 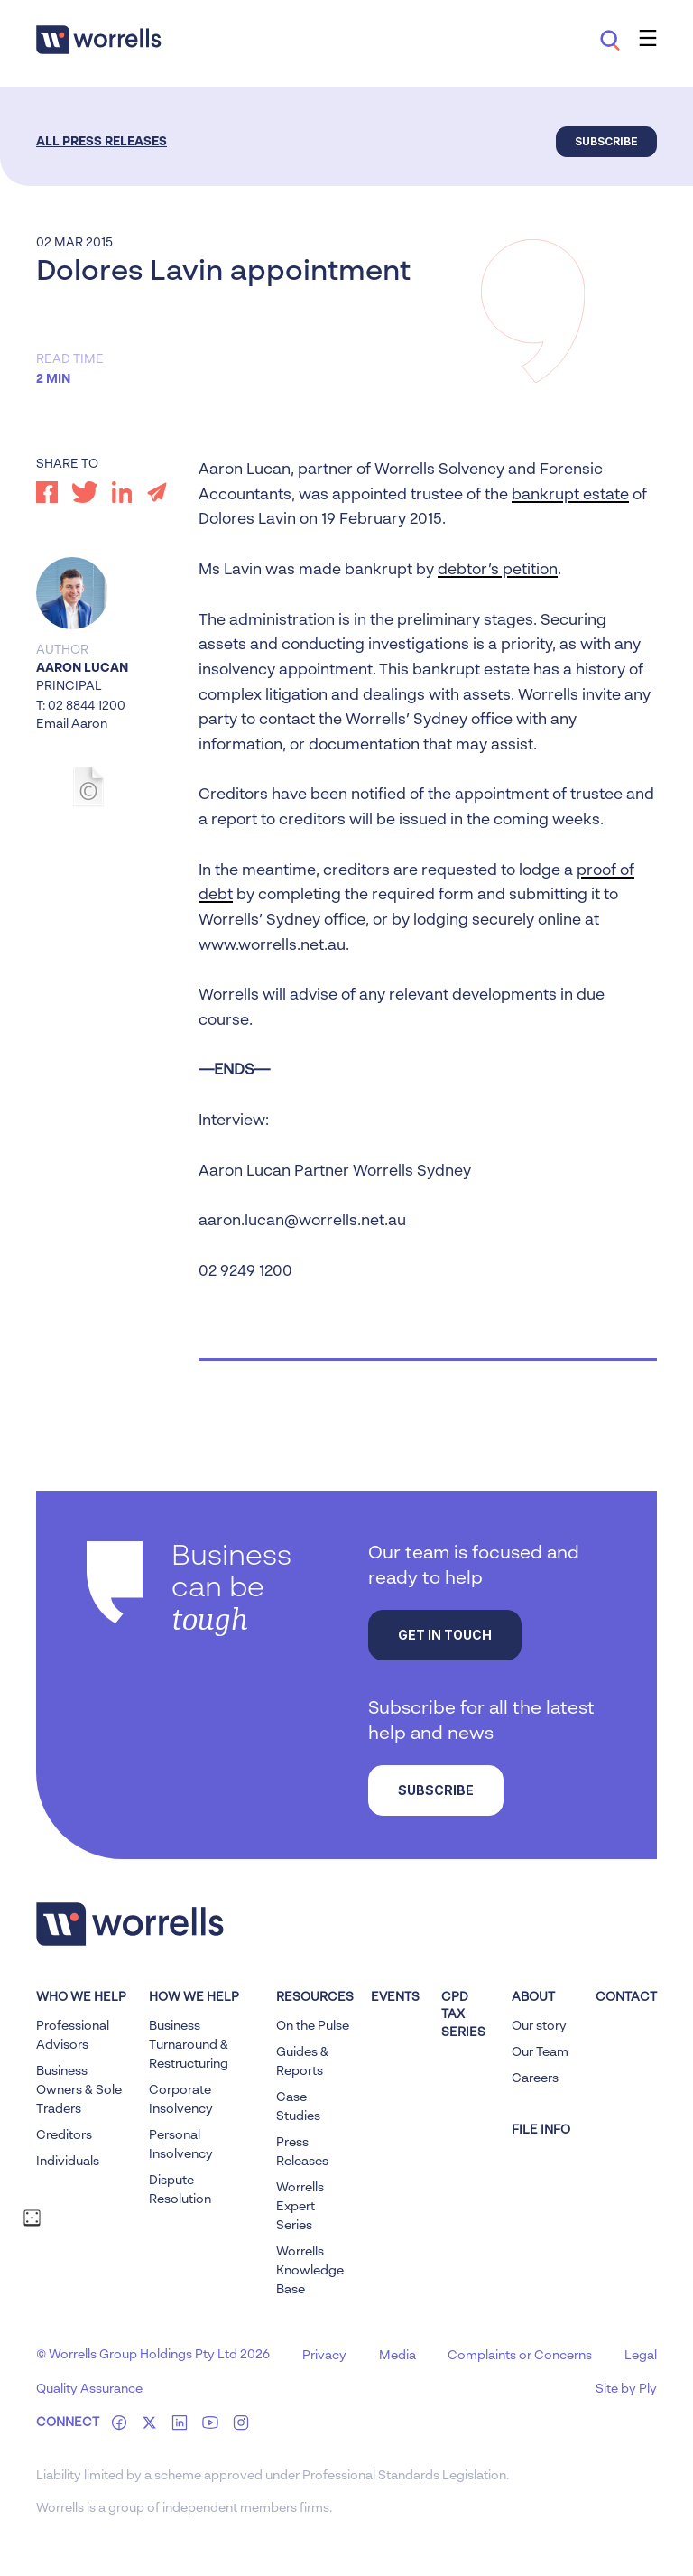 What do you see at coordinates (32, 2218) in the screenshot?
I see `launch tali dice game` at bounding box center [32, 2218].